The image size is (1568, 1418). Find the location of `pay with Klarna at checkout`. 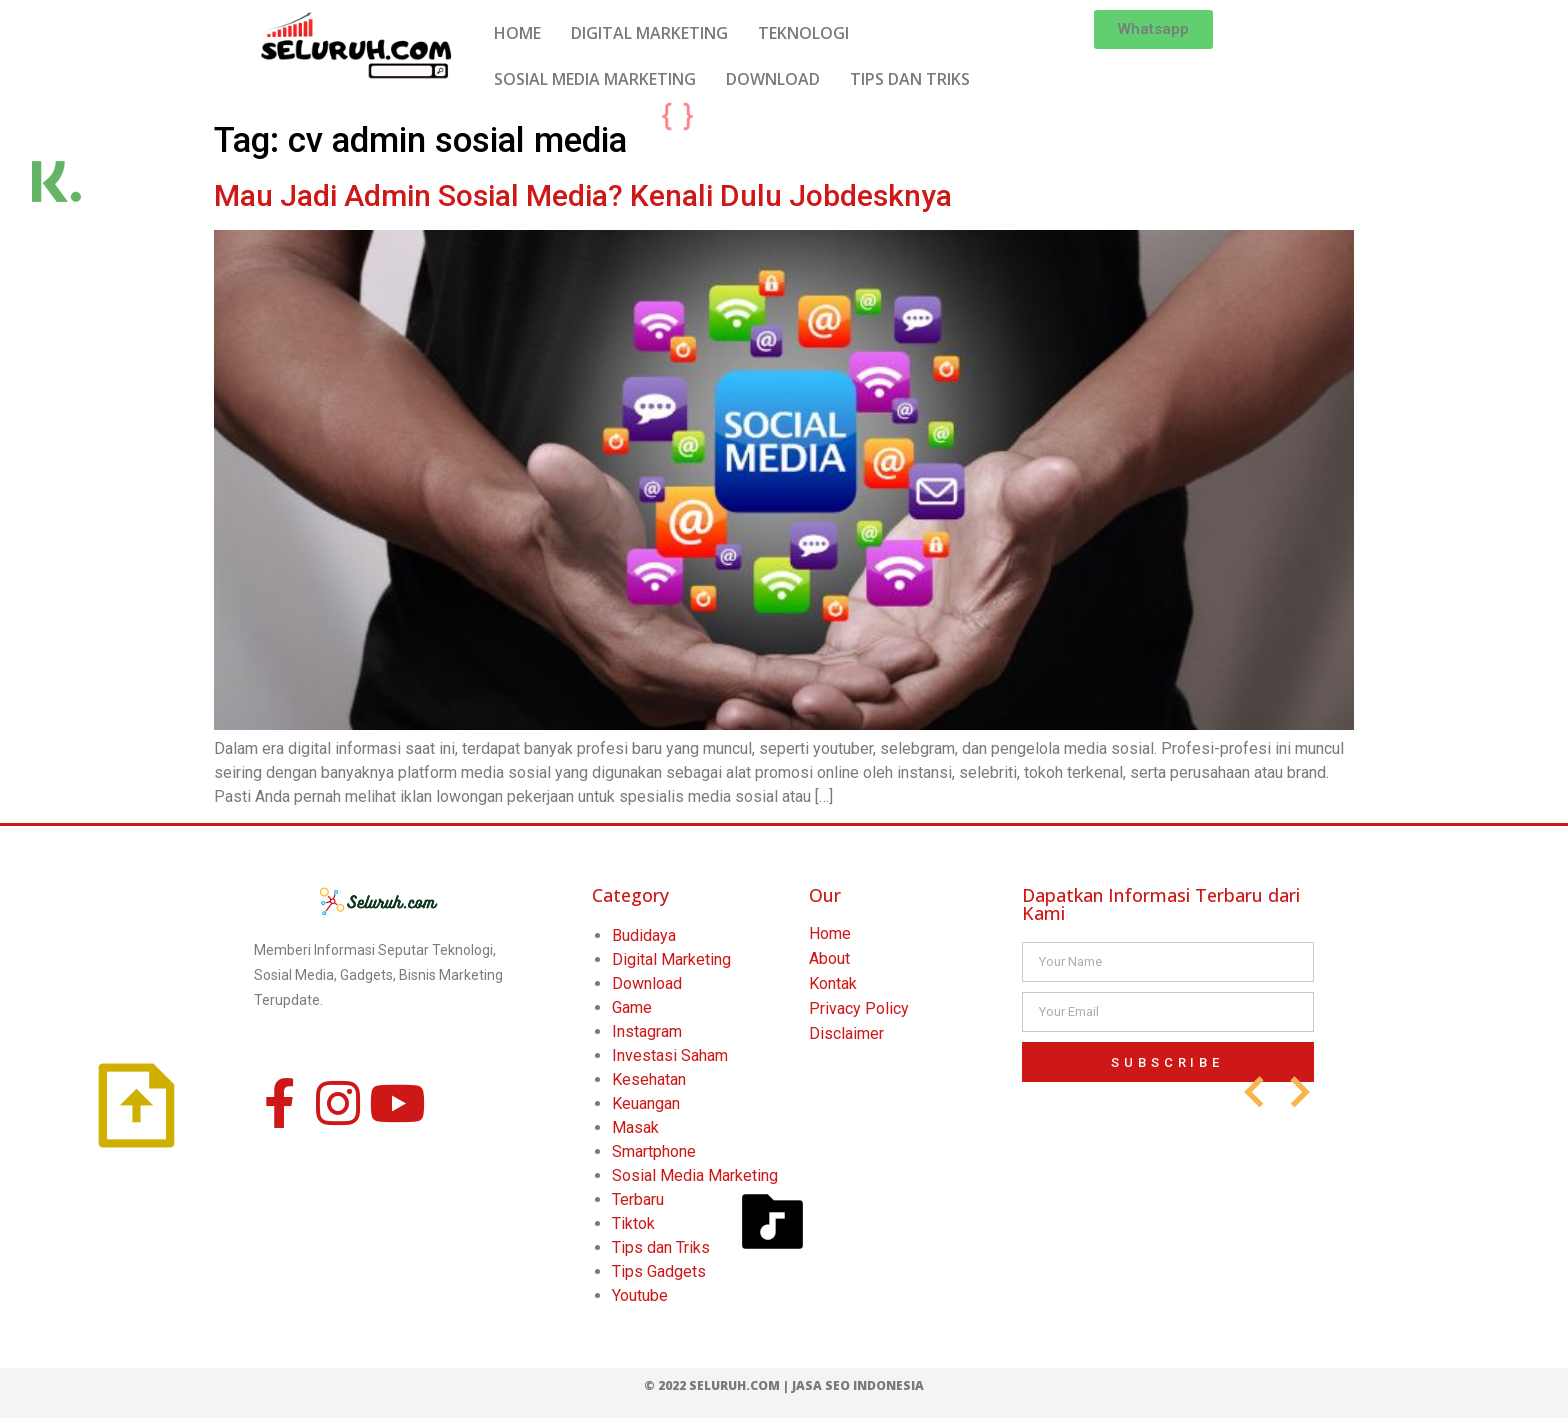

pay with Klarna at checkout is located at coordinates (56, 181).